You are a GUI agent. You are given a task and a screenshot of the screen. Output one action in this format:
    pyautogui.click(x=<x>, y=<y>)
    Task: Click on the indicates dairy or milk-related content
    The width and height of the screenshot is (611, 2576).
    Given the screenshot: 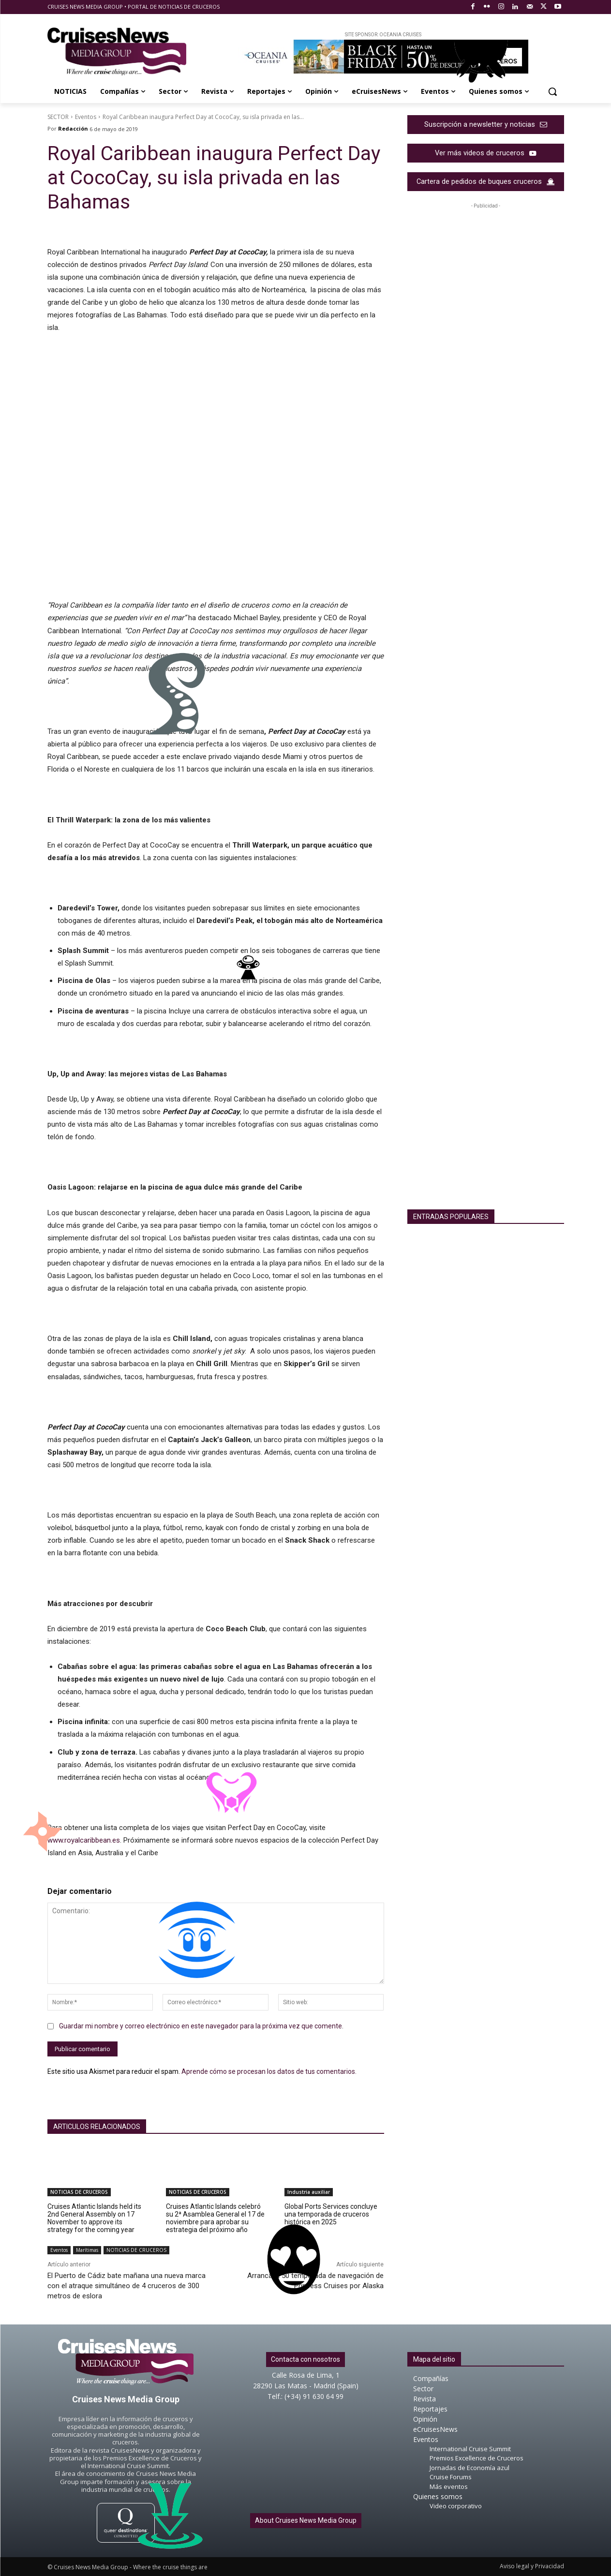 What is the action you would take?
    pyautogui.click(x=481, y=67)
    